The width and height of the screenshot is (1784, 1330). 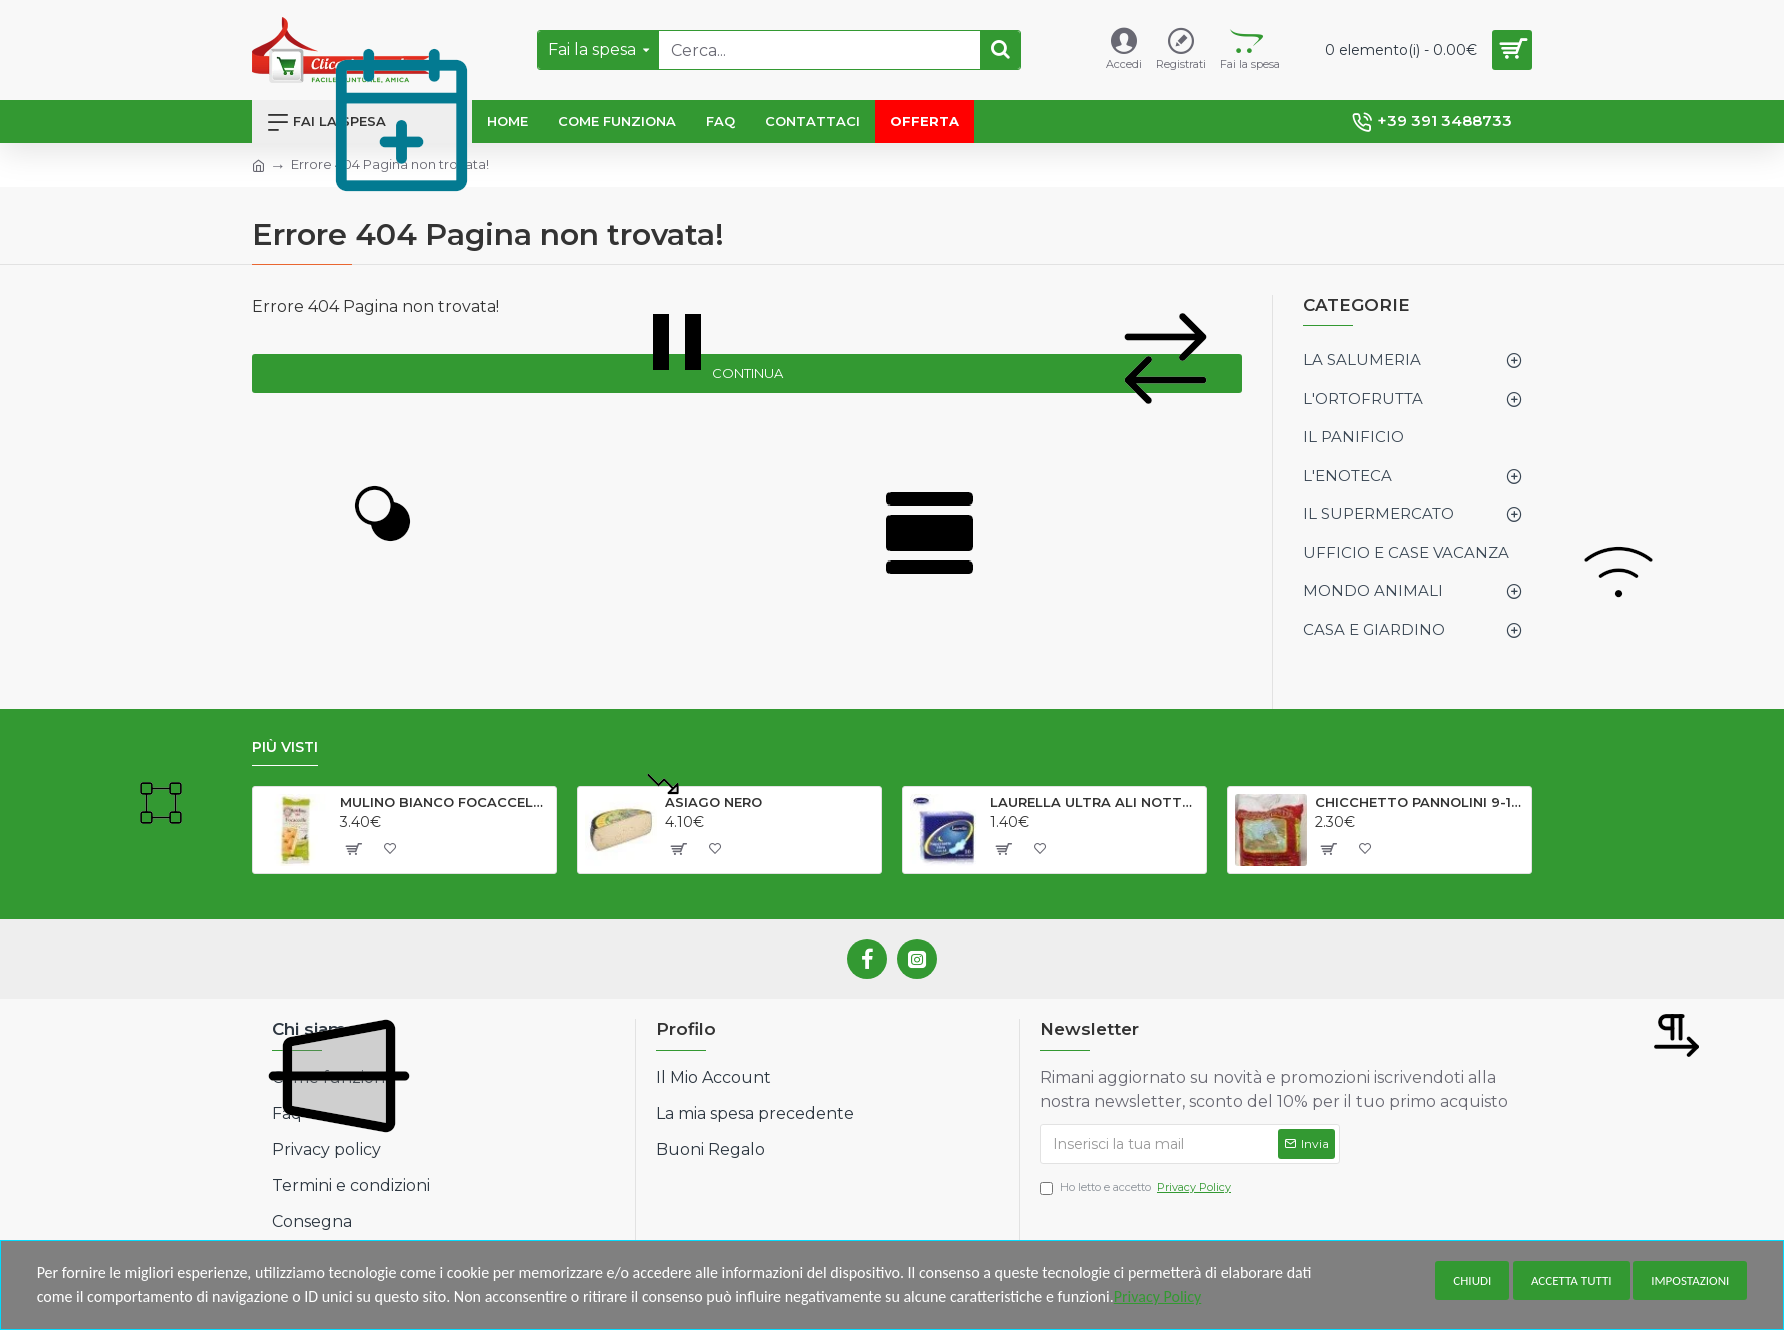 What do you see at coordinates (401, 125) in the screenshot?
I see `add a new calendar event` at bounding box center [401, 125].